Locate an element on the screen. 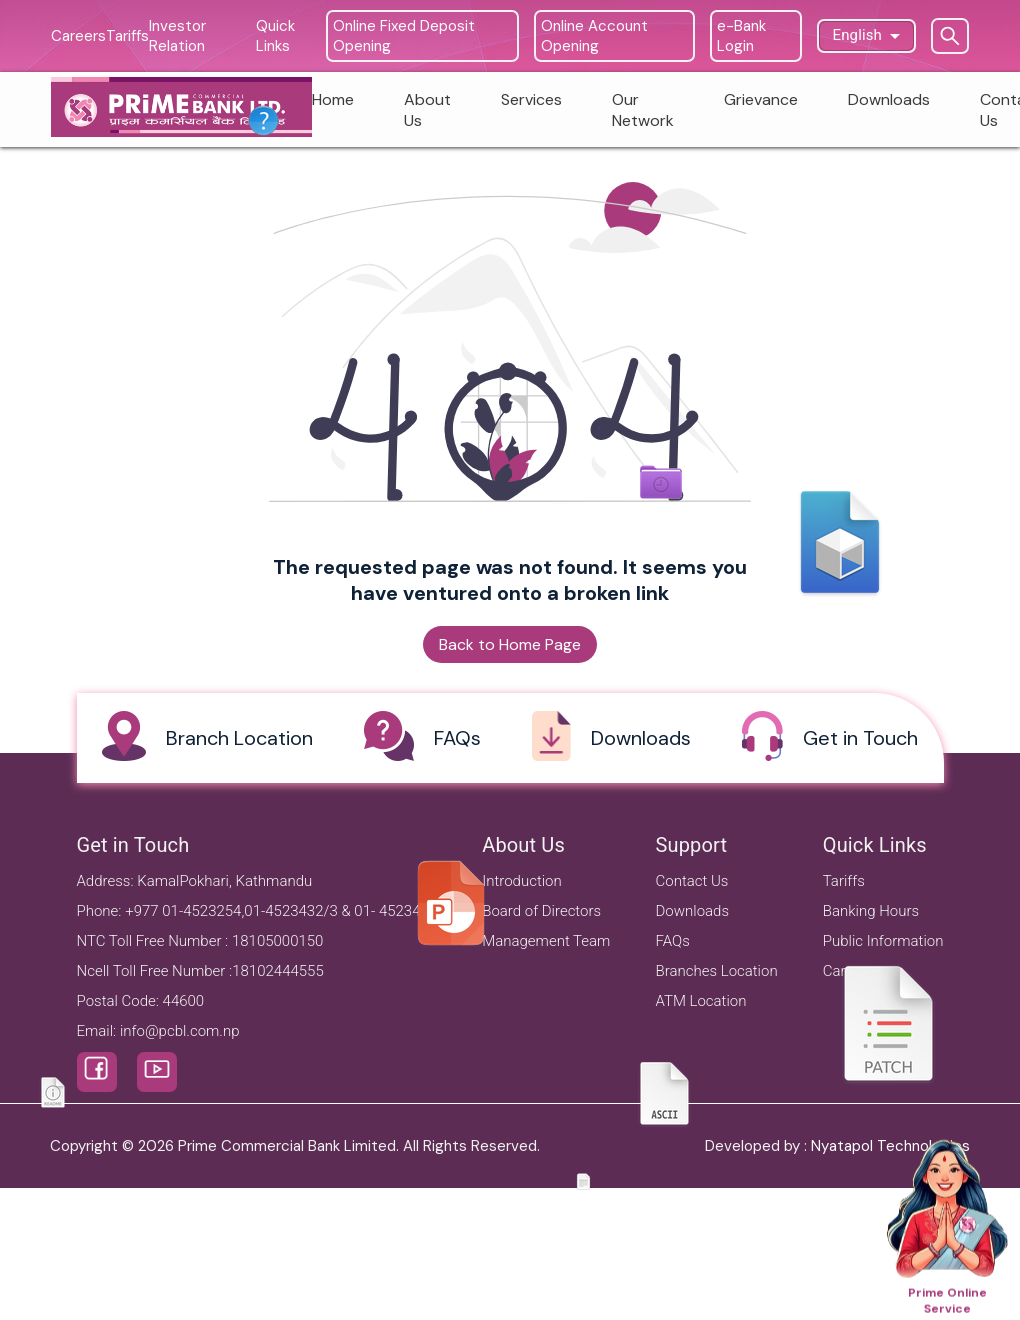 The height and width of the screenshot is (1320, 1020). a plain text or ascii file type indicator is located at coordinates (664, 1094).